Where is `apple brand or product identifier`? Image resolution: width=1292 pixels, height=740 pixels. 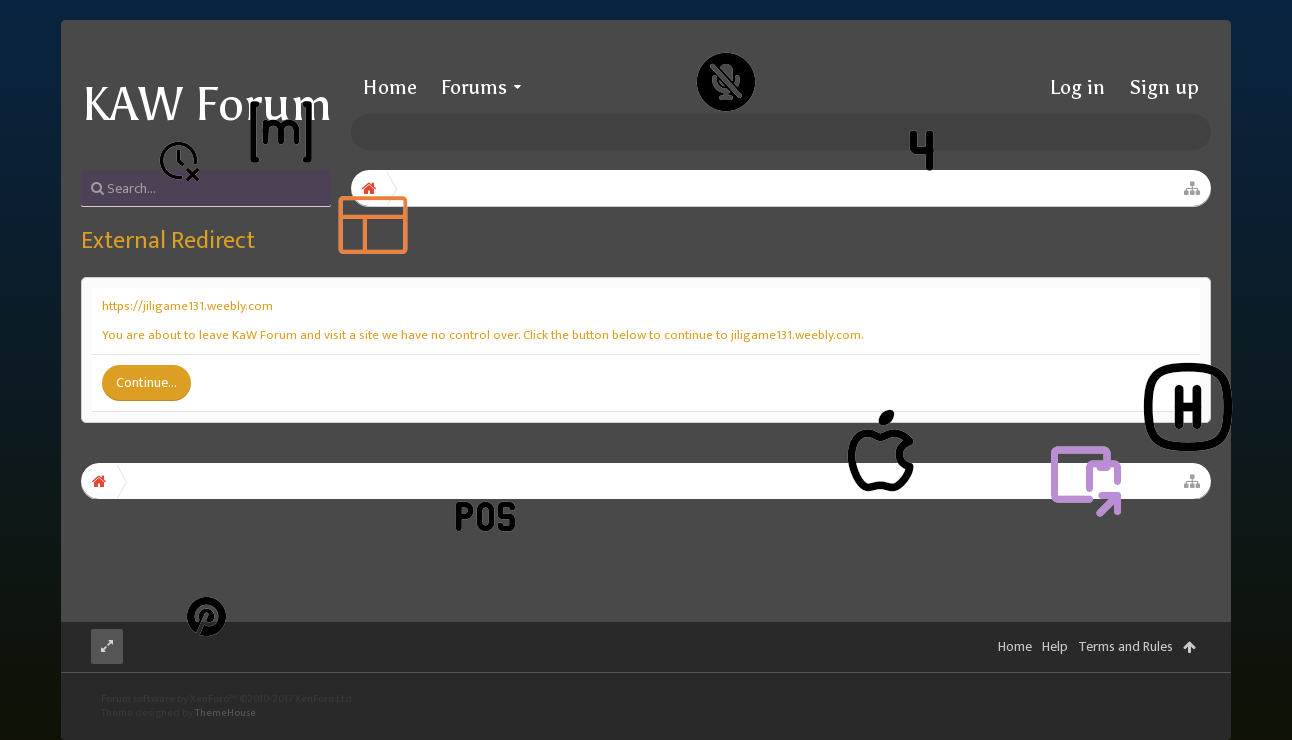 apple brand or product identifier is located at coordinates (882, 452).